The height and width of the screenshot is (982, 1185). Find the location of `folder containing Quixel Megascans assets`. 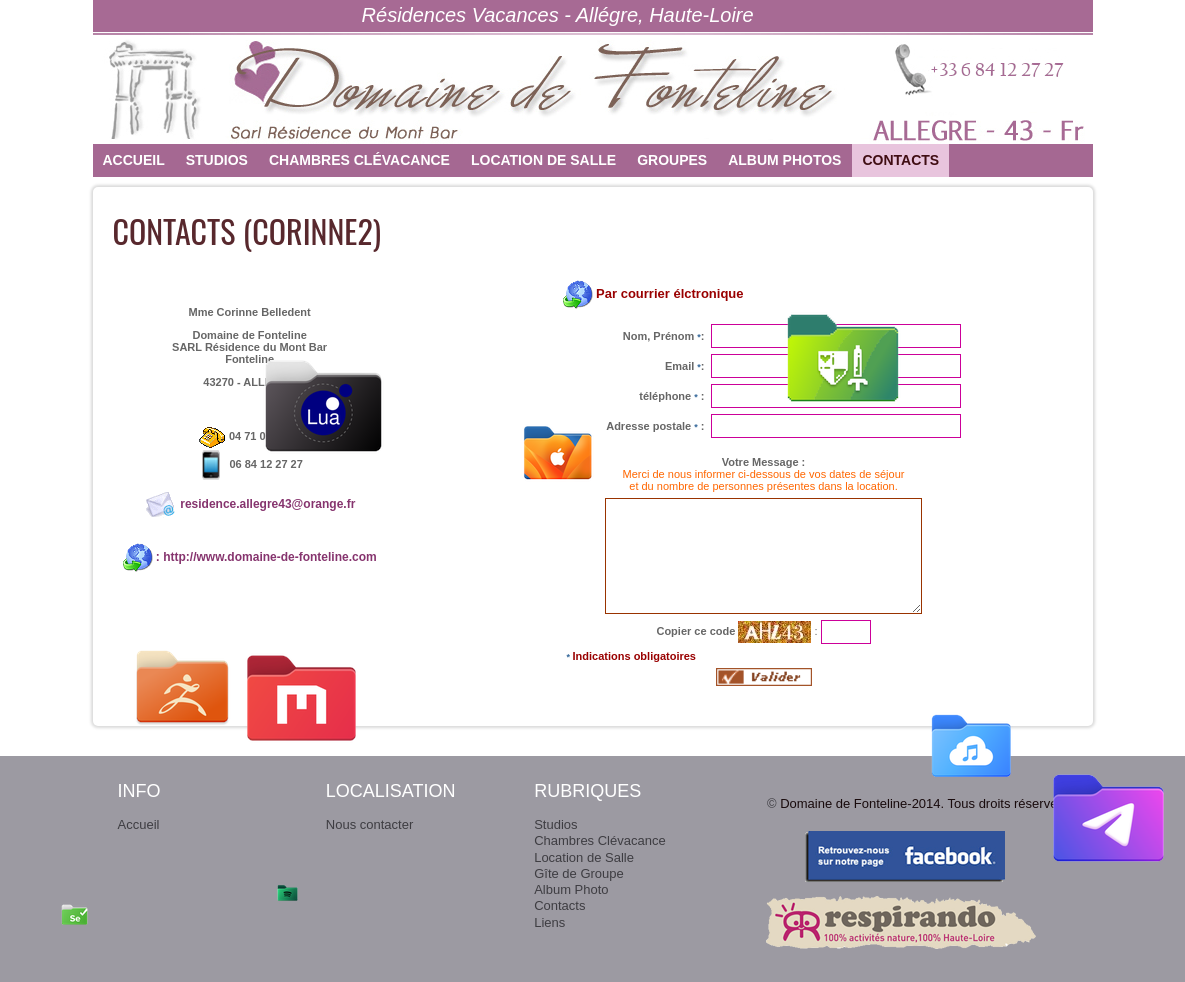

folder containing Quixel Megascans assets is located at coordinates (301, 701).